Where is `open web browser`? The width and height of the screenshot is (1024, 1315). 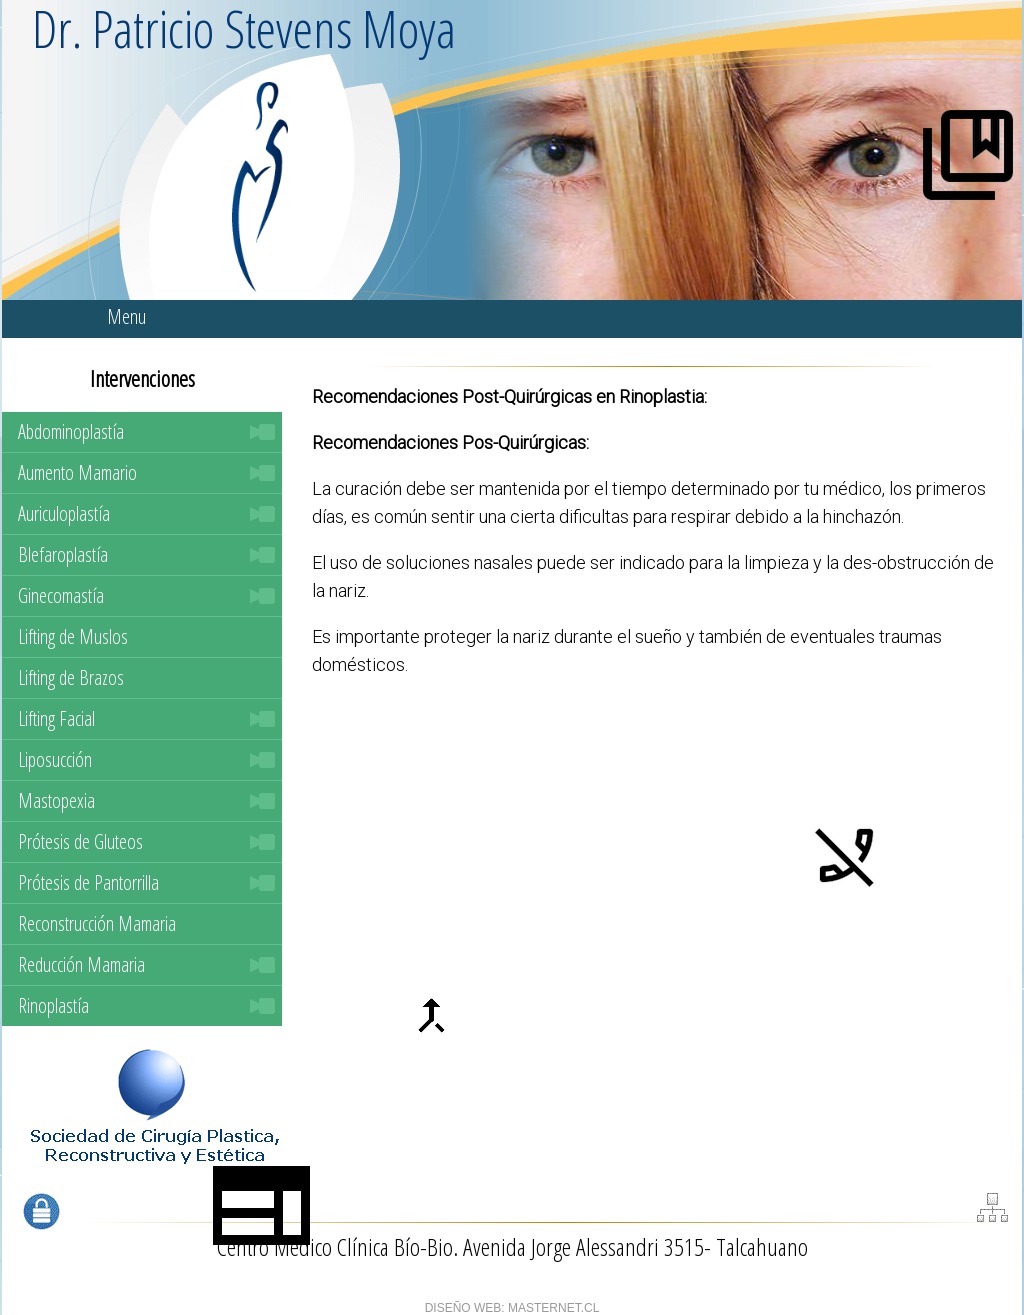
open web browser is located at coordinates (261, 1205).